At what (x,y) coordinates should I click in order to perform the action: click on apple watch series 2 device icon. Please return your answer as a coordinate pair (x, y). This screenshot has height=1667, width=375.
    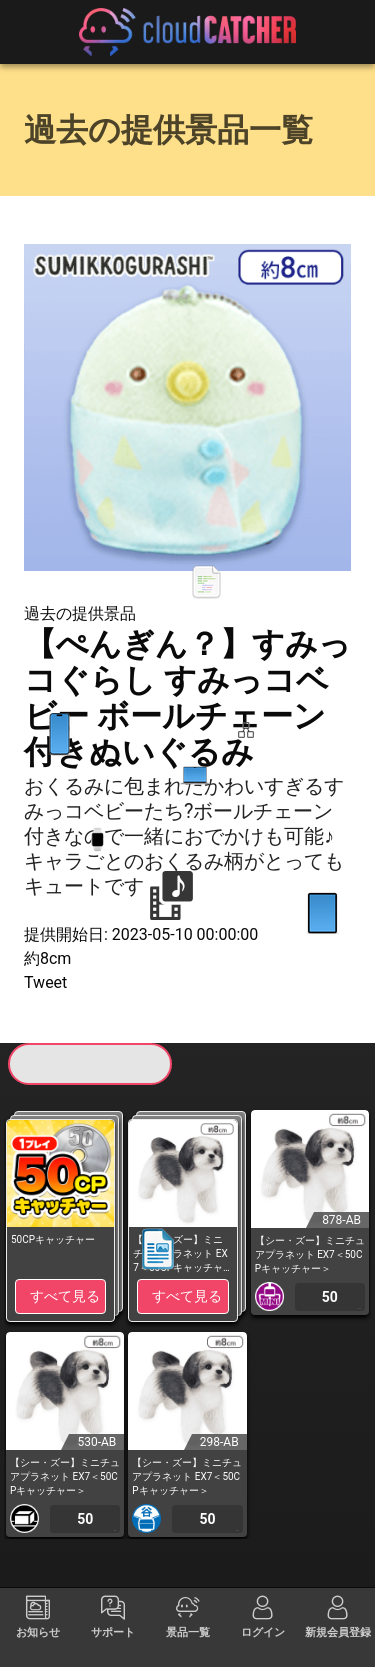
    Looking at the image, I should click on (97, 839).